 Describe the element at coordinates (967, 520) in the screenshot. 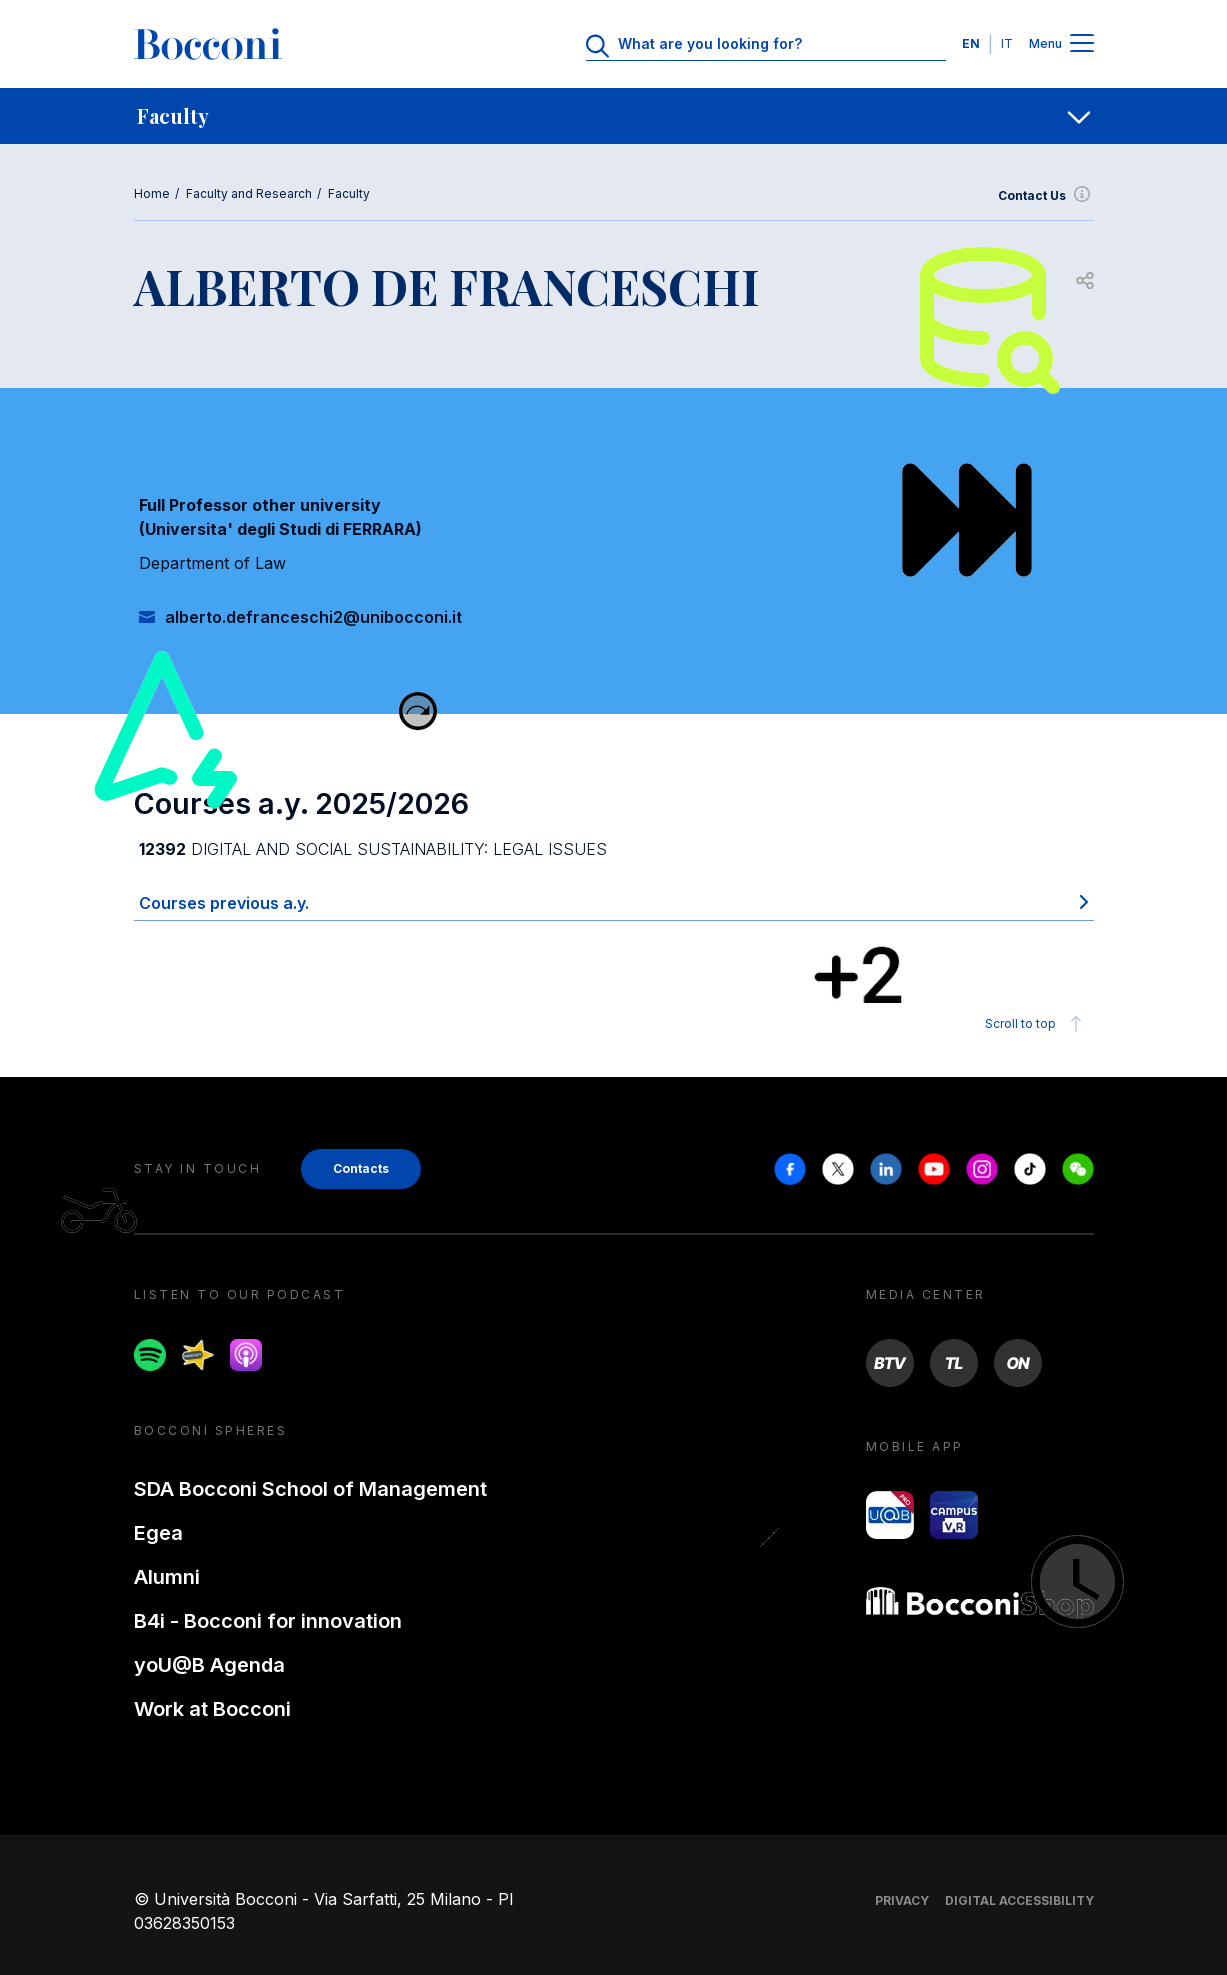

I see `skip to next track` at that location.